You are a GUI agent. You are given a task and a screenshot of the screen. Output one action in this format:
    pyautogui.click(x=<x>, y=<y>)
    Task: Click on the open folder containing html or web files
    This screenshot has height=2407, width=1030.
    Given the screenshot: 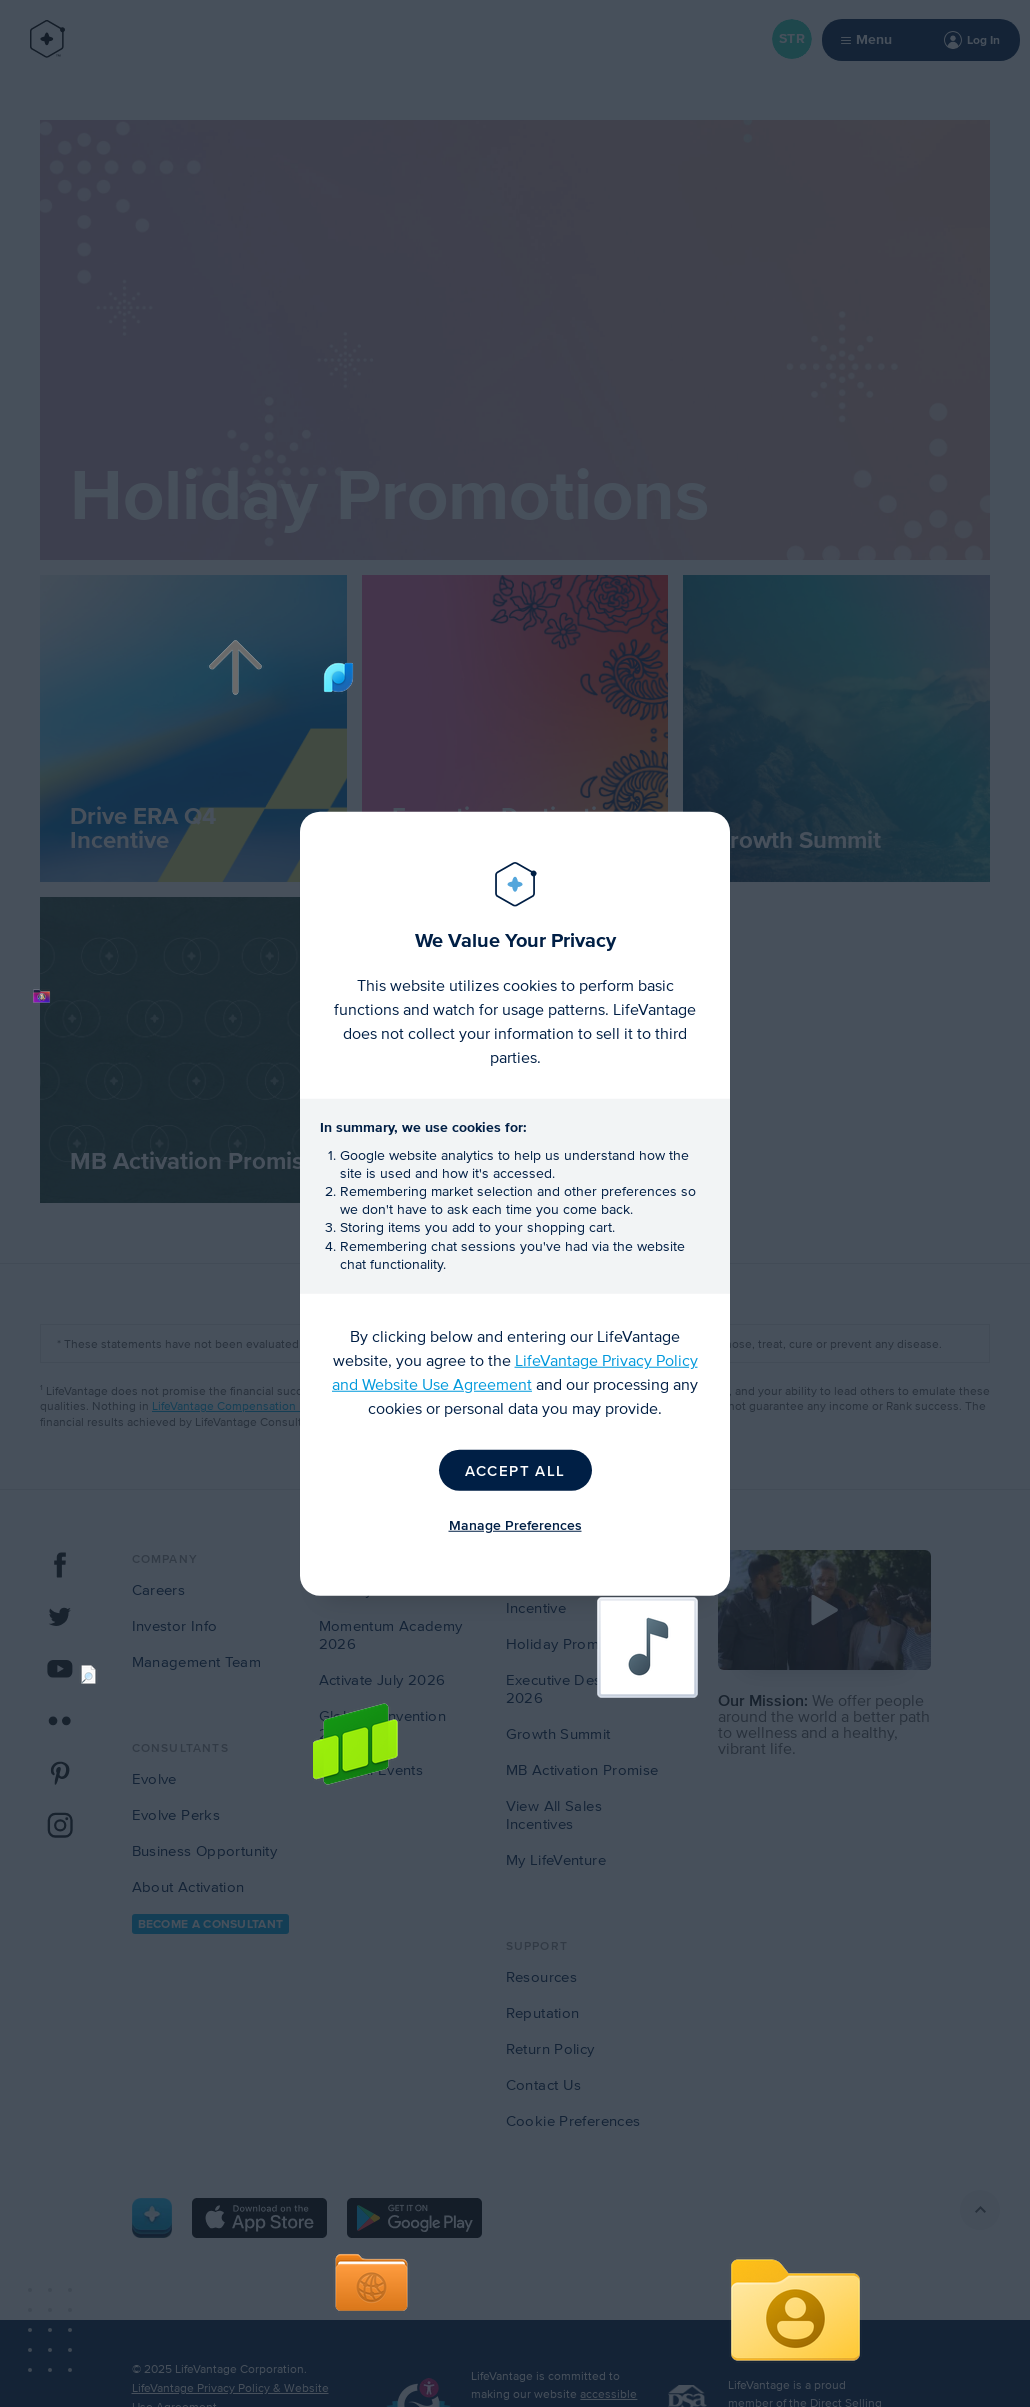 What is the action you would take?
    pyautogui.click(x=371, y=2282)
    